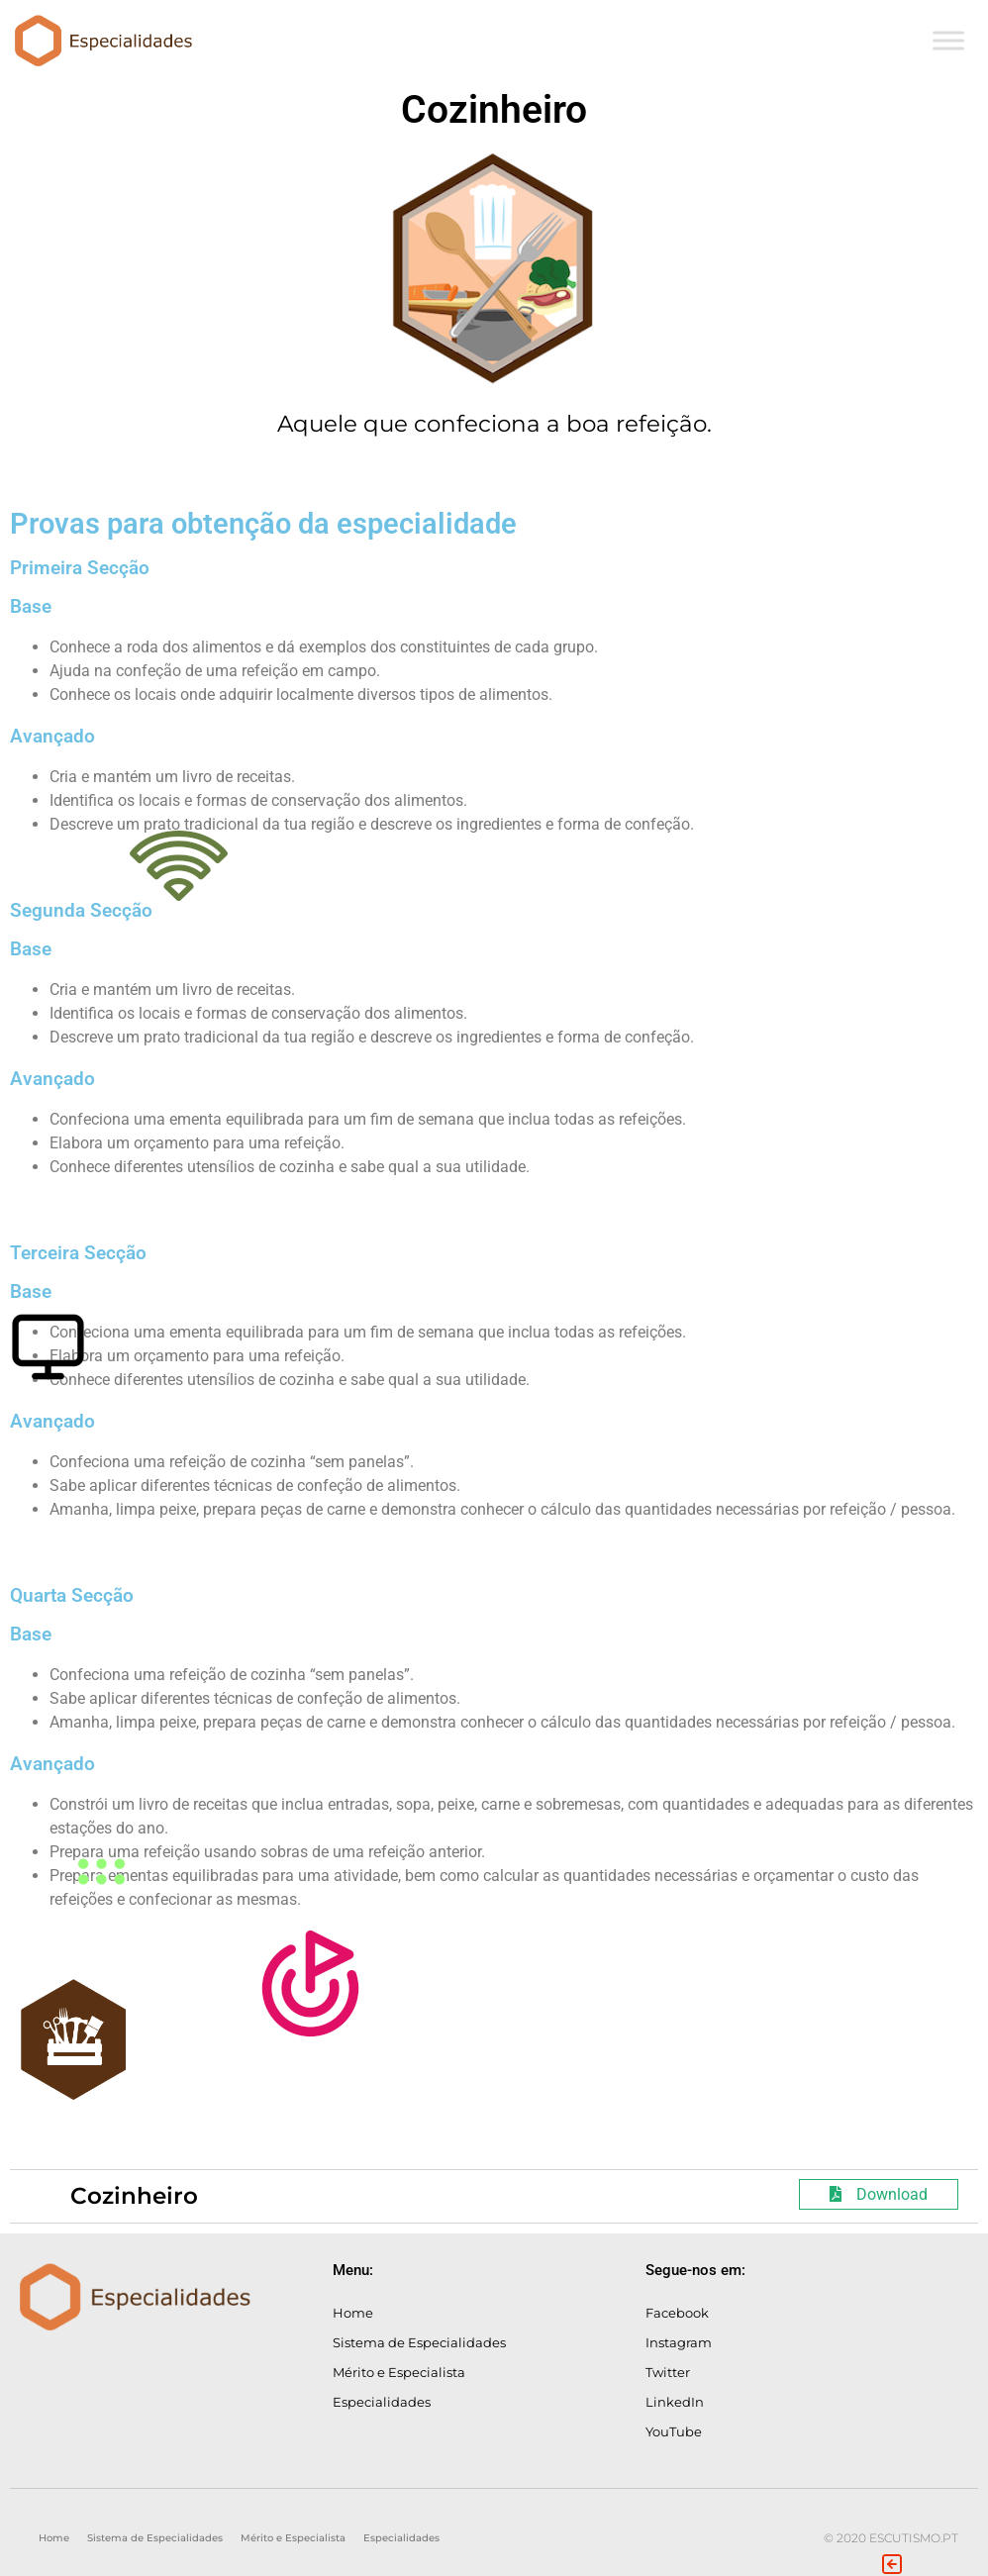  What do you see at coordinates (178, 865) in the screenshot?
I see `indicates wireless network connection status` at bounding box center [178, 865].